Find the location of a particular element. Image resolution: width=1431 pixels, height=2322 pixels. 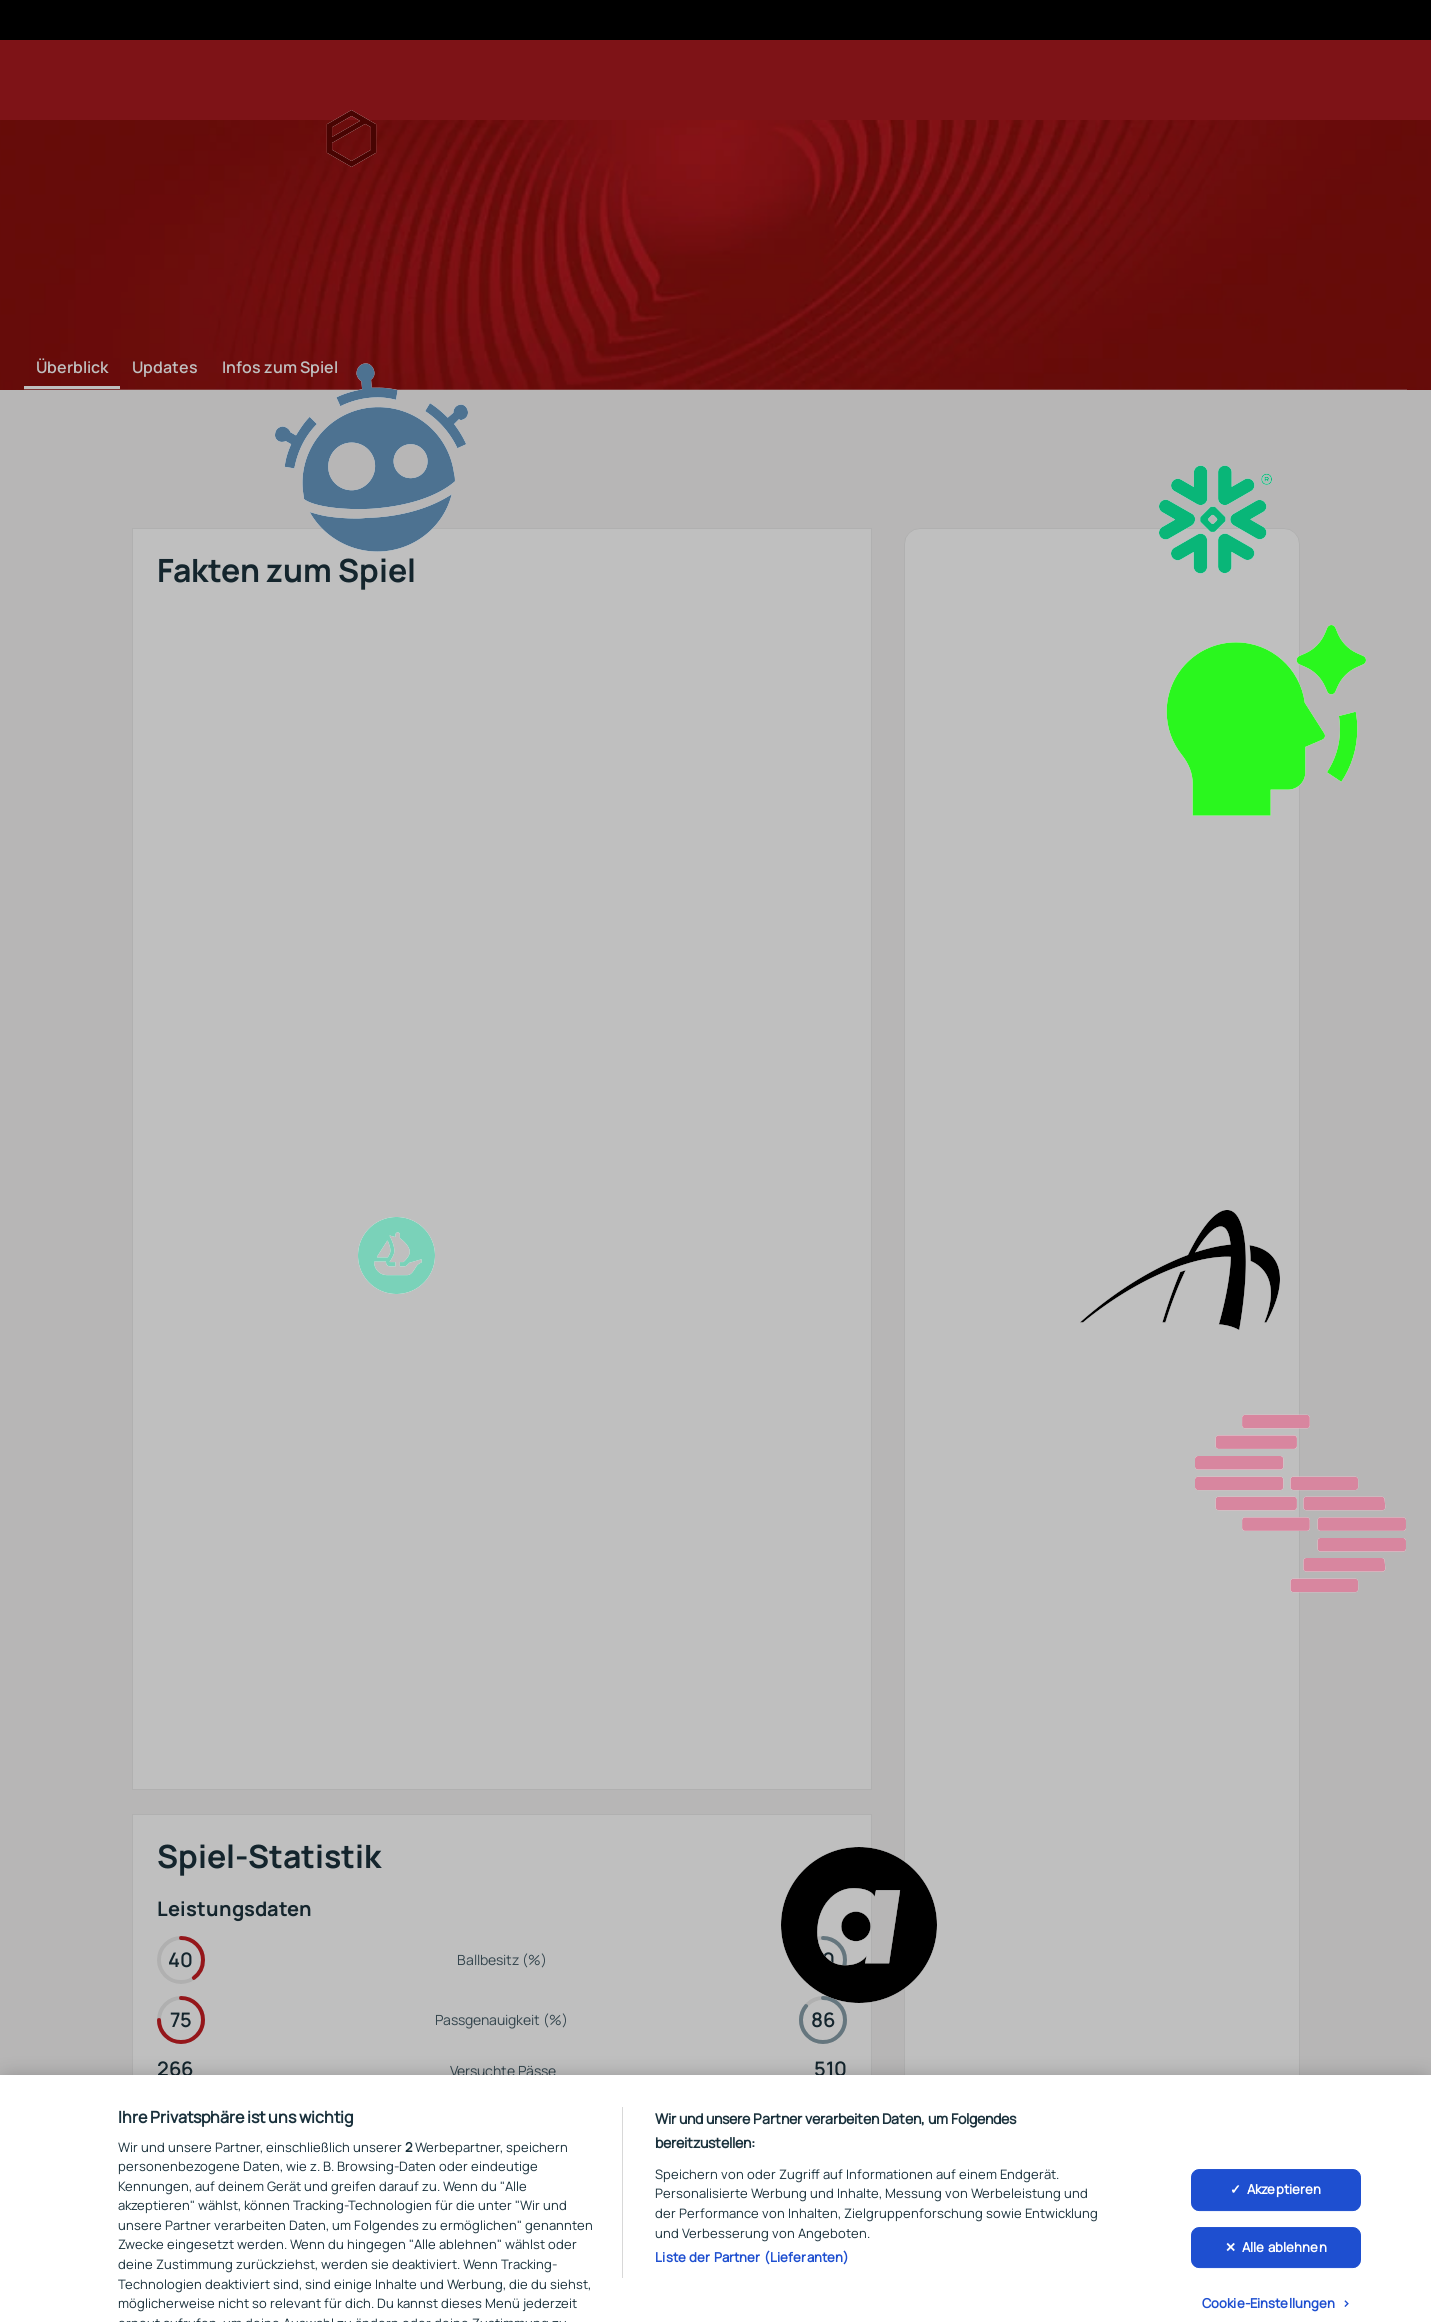

Contentstack logo is located at coordinates (1300, 1503).